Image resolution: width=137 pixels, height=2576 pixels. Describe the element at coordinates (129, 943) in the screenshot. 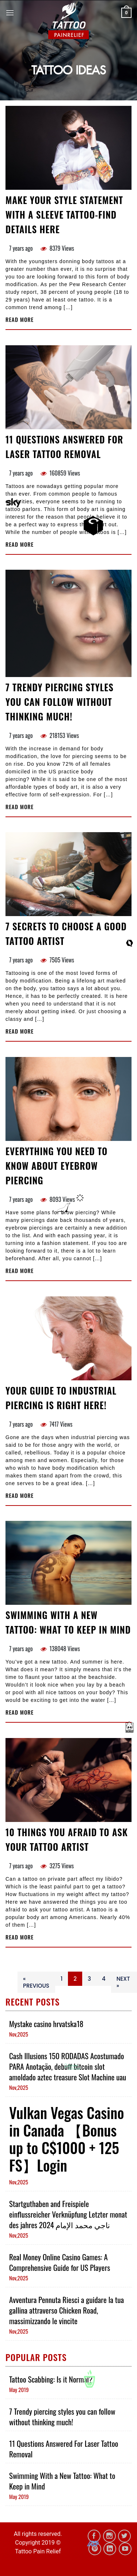

I see `qwik framework logo` at that location.